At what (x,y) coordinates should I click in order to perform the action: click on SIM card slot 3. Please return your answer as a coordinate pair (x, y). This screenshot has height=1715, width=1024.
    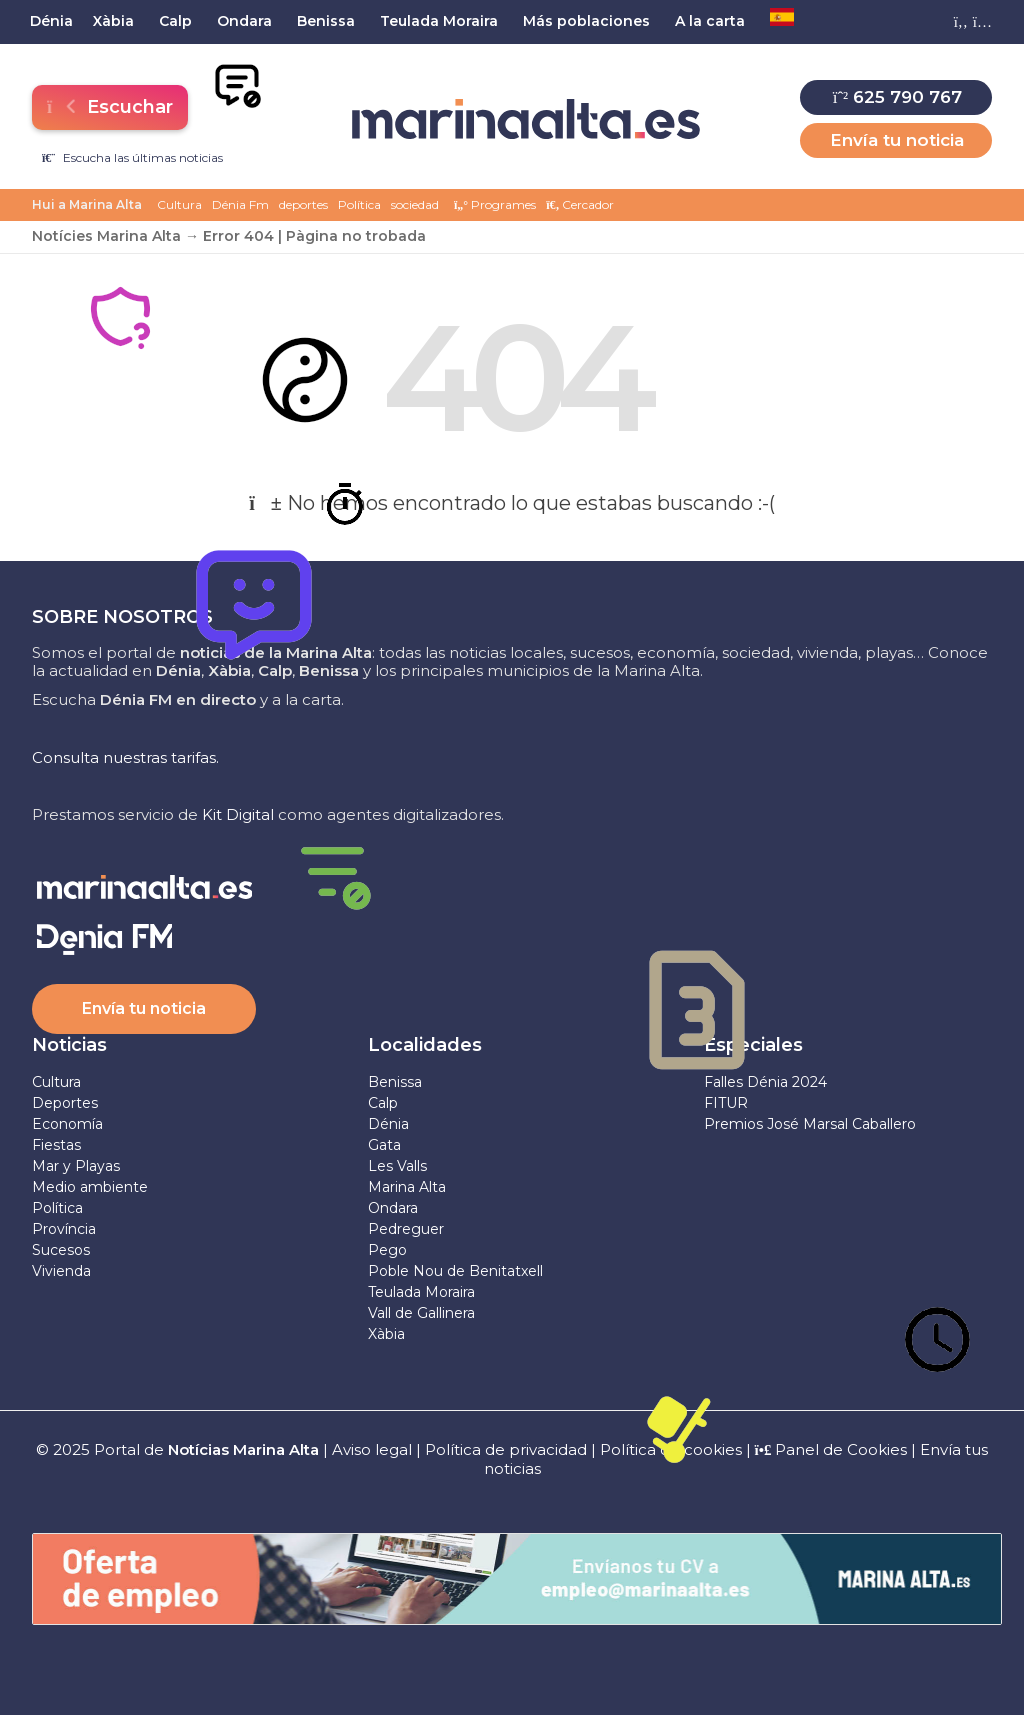
    Looking at the image, I should click on (697, 1010).